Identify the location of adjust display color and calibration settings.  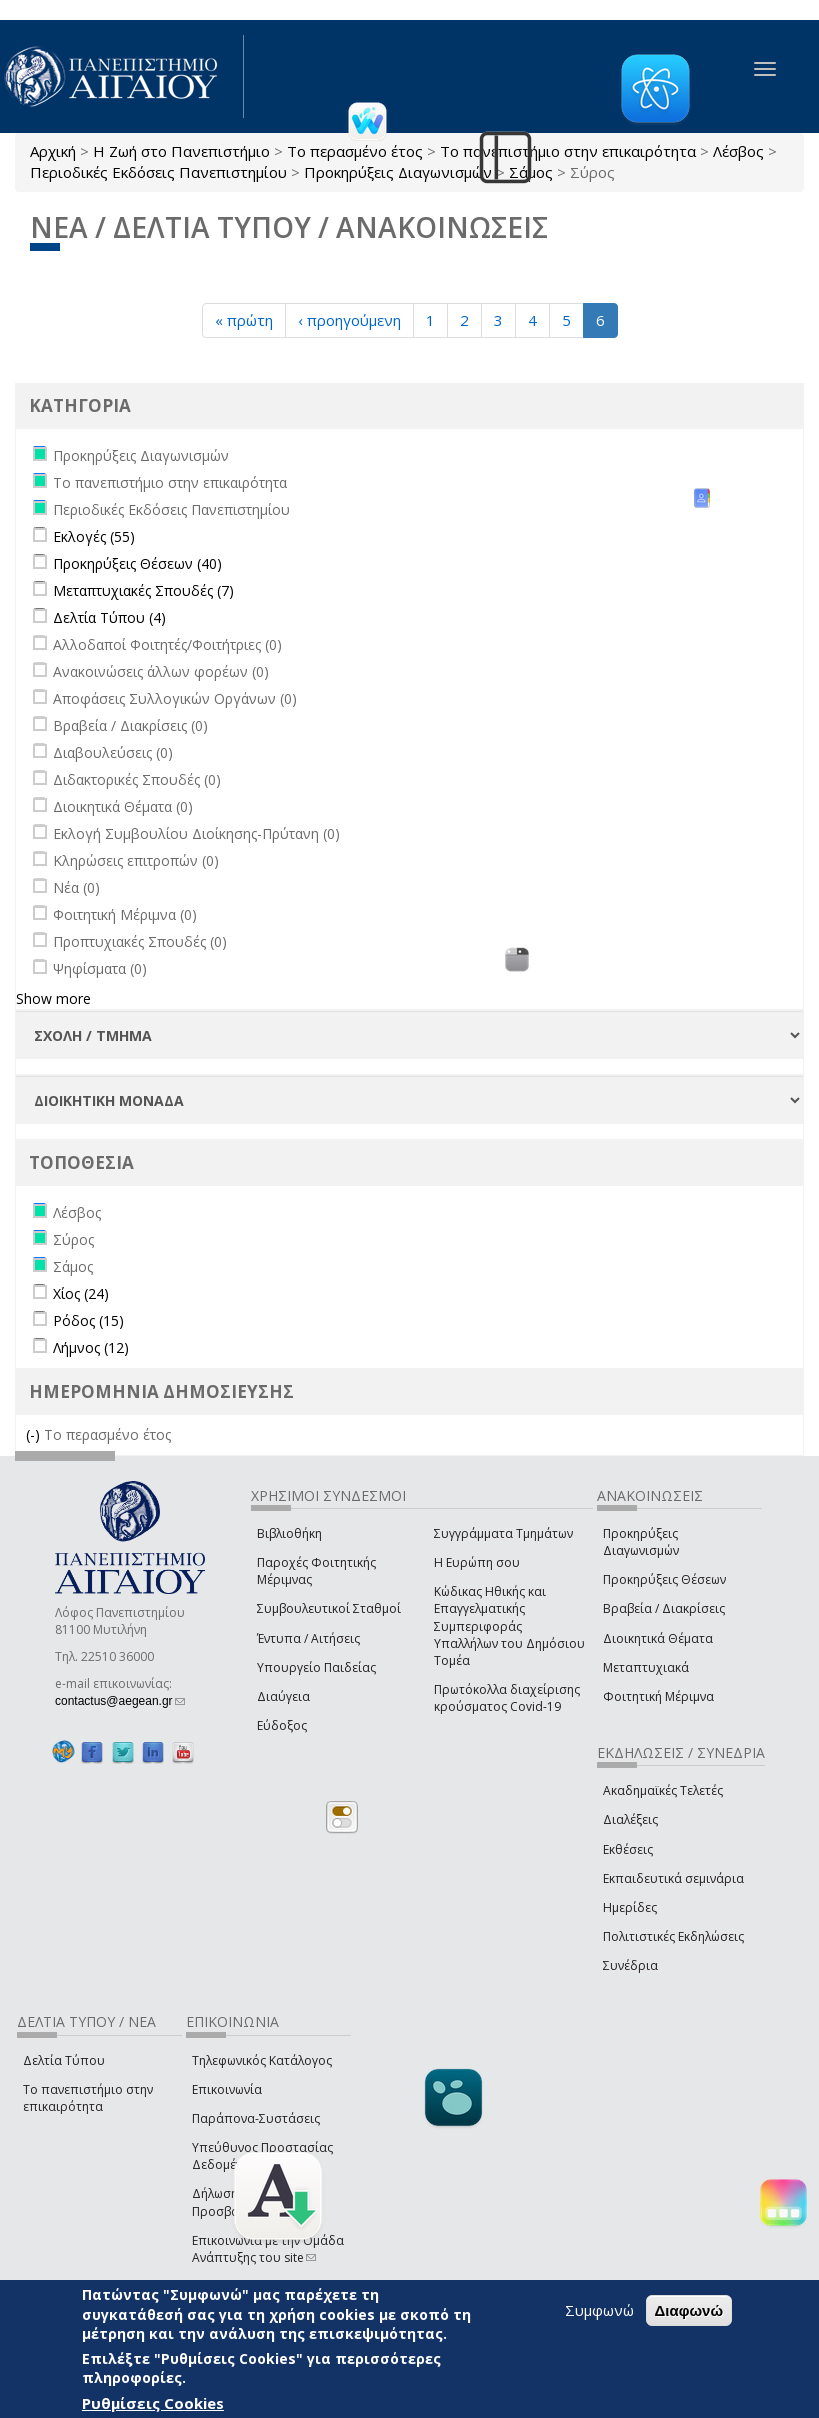
(783, 2202).